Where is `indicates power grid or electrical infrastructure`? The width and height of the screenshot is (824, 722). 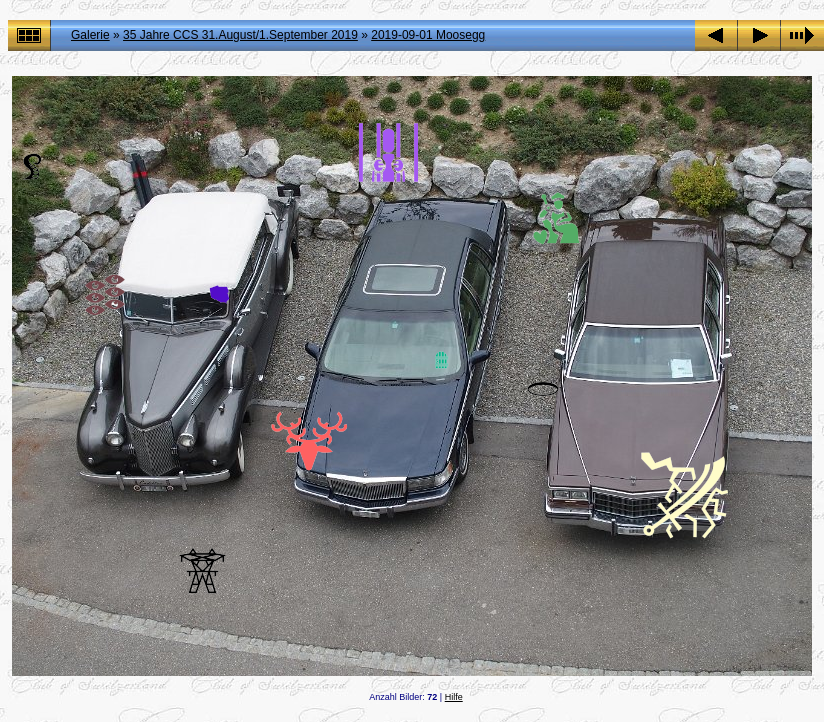 indicates power grid or electrical infrastructure is located at coordinates (202, 571).